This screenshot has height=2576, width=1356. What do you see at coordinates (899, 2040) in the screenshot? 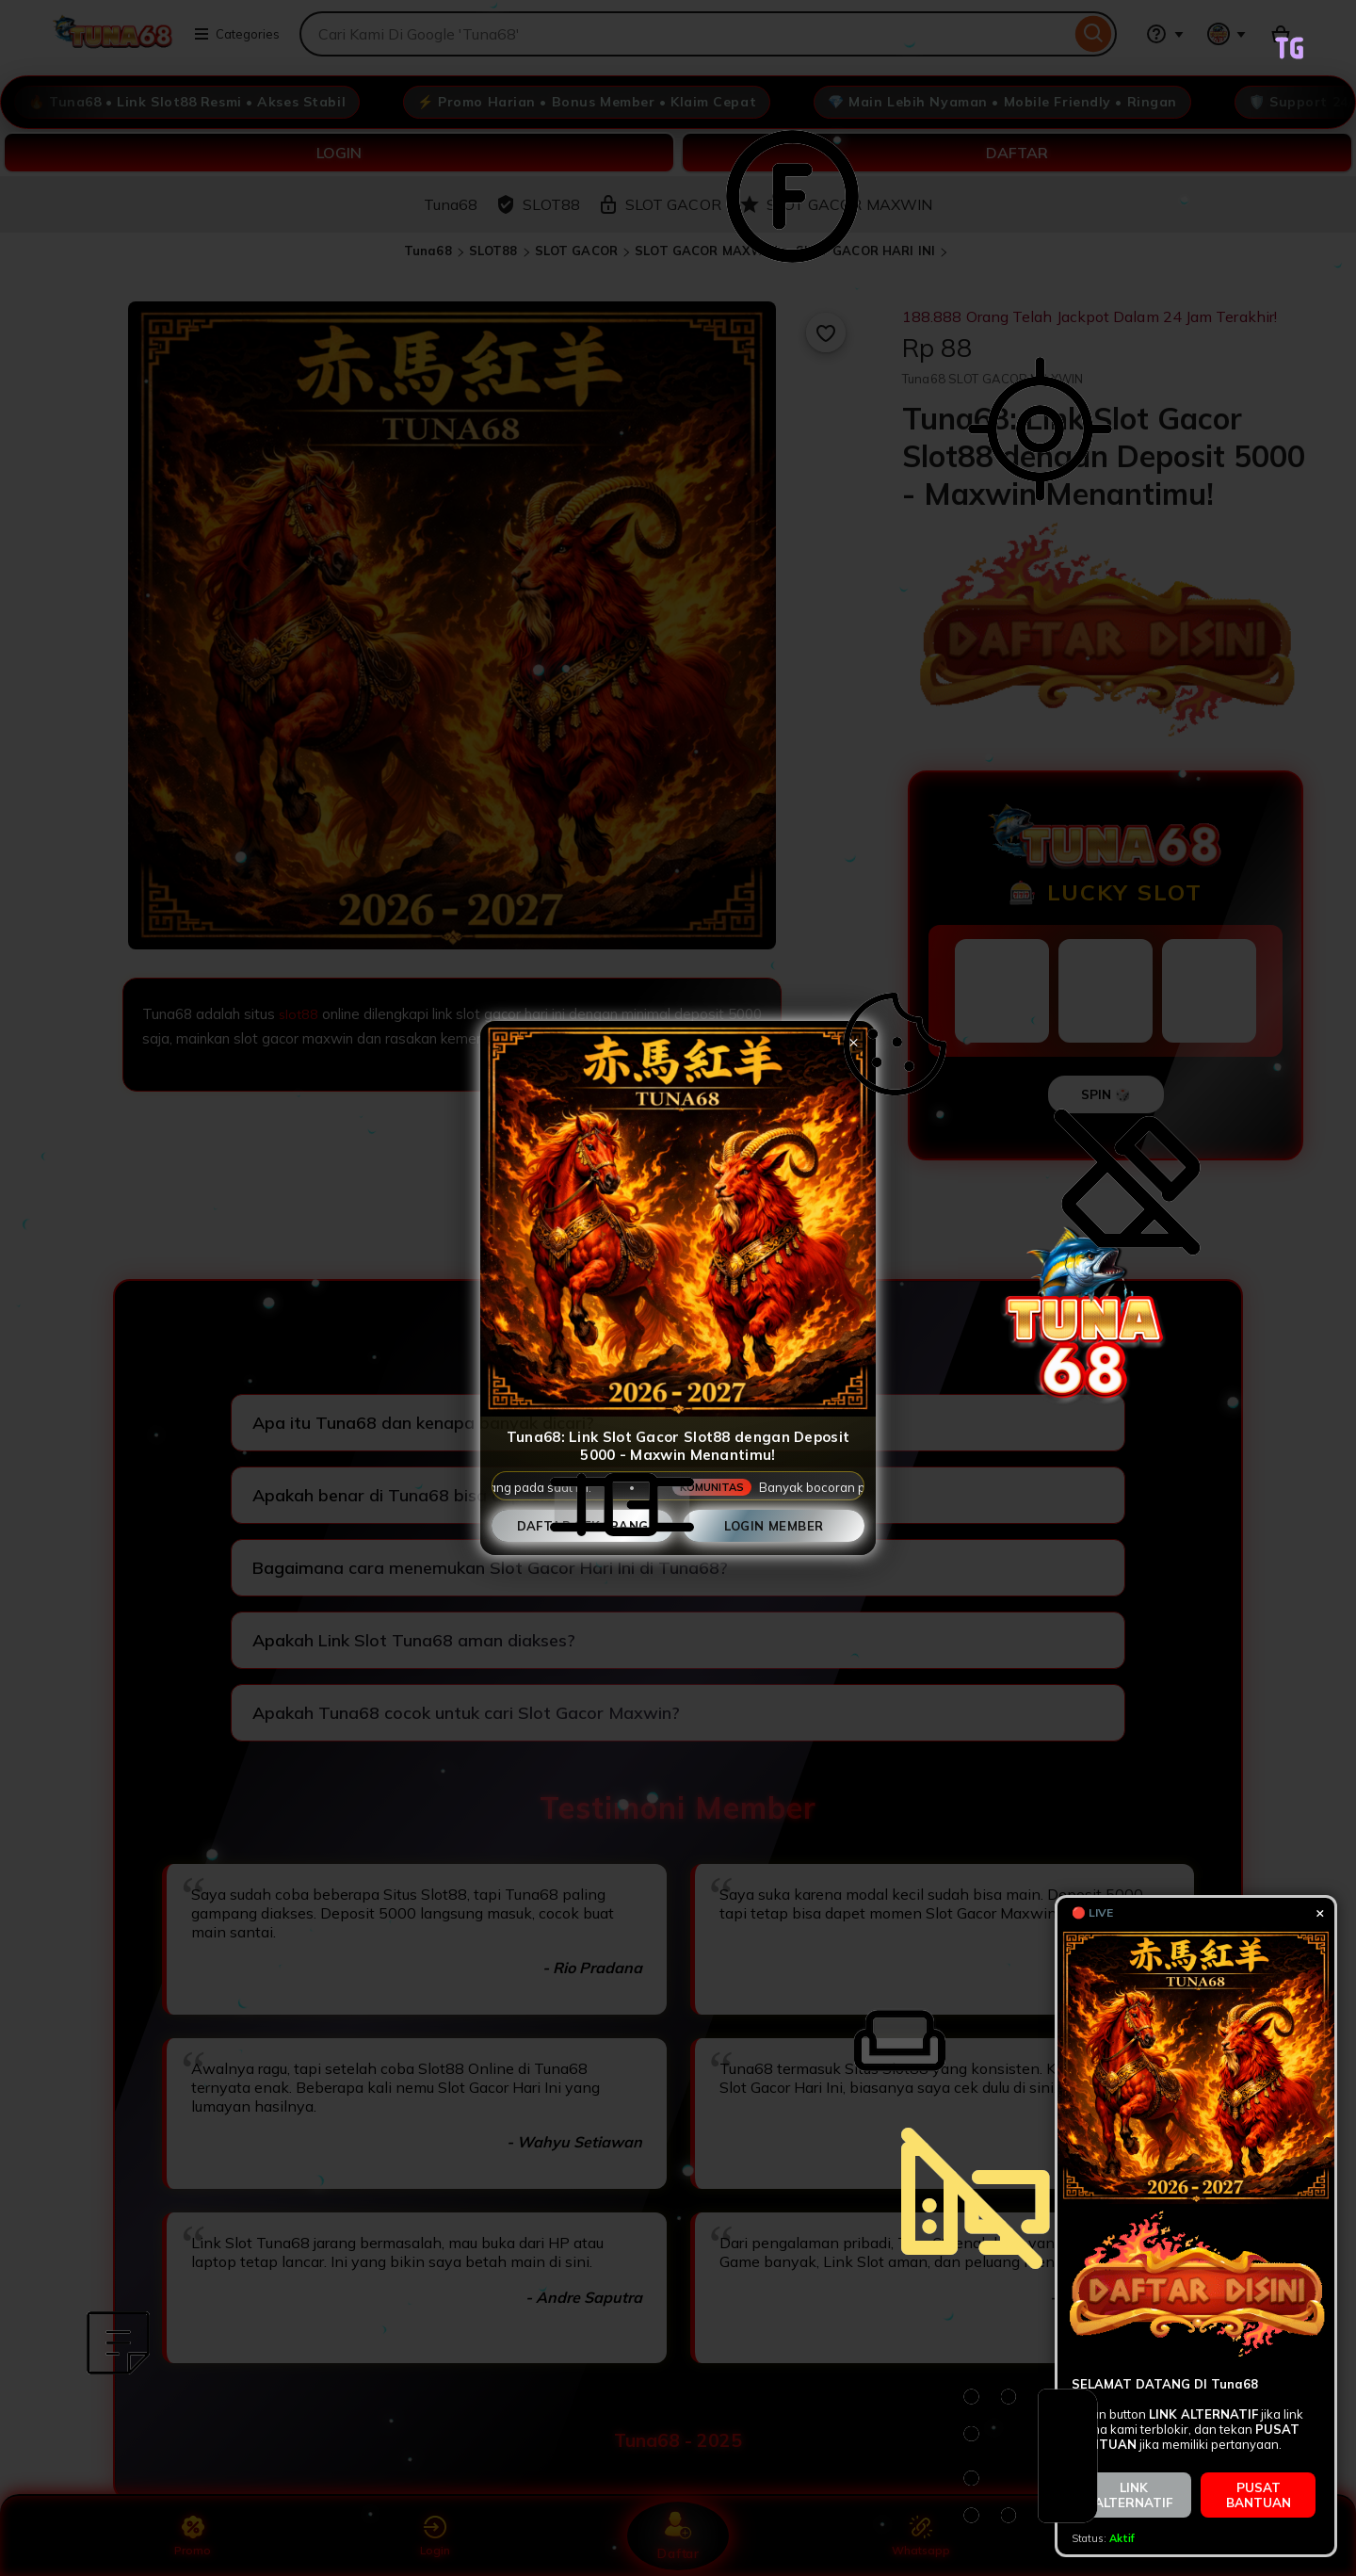
I see `view weekend or leisure activities` at bounding box center [899, 2040].